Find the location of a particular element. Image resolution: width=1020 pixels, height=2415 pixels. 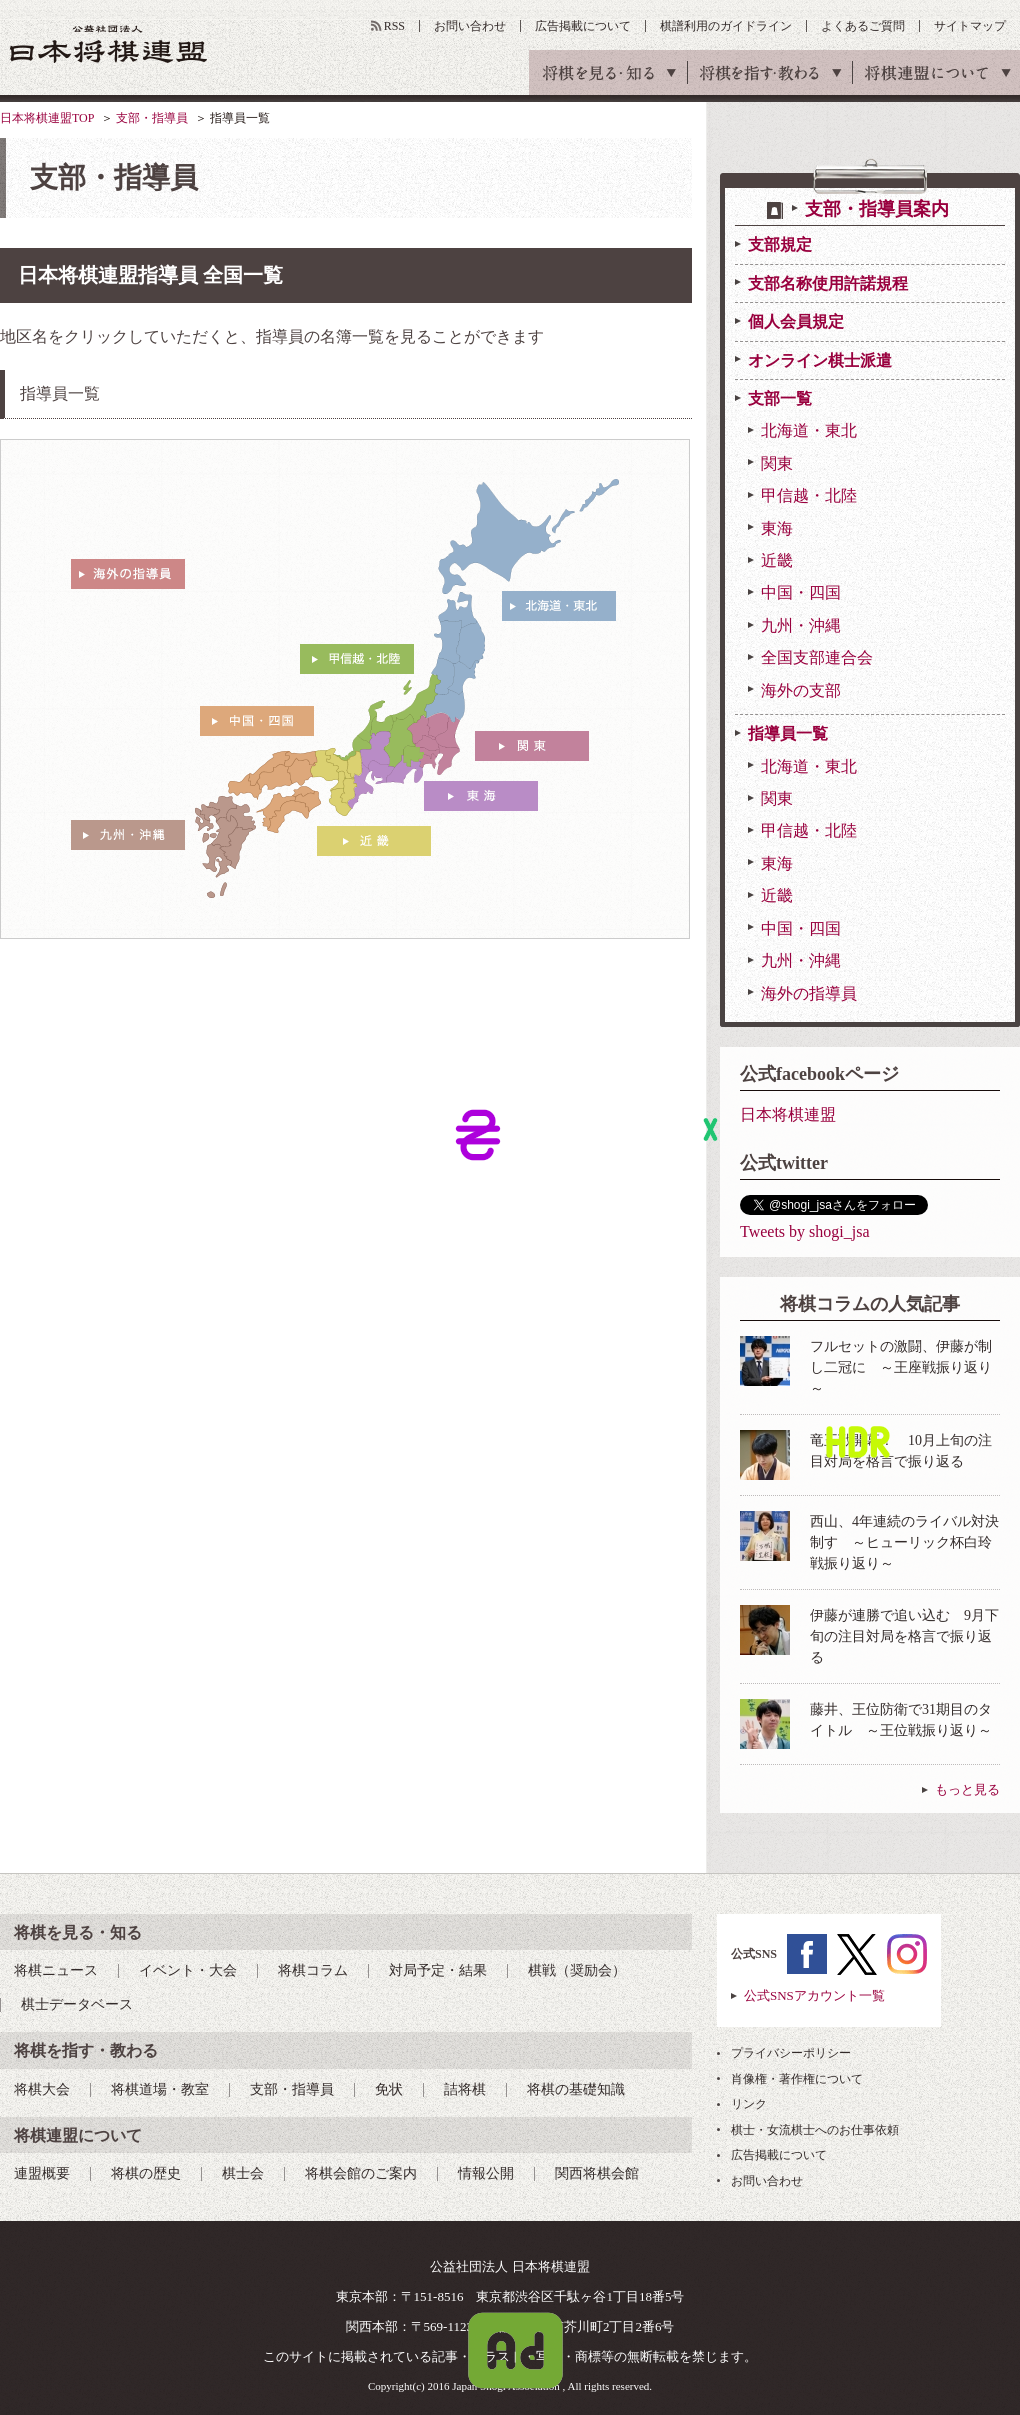

close or dismiss a dialog is located at coordinates (710, 1129).